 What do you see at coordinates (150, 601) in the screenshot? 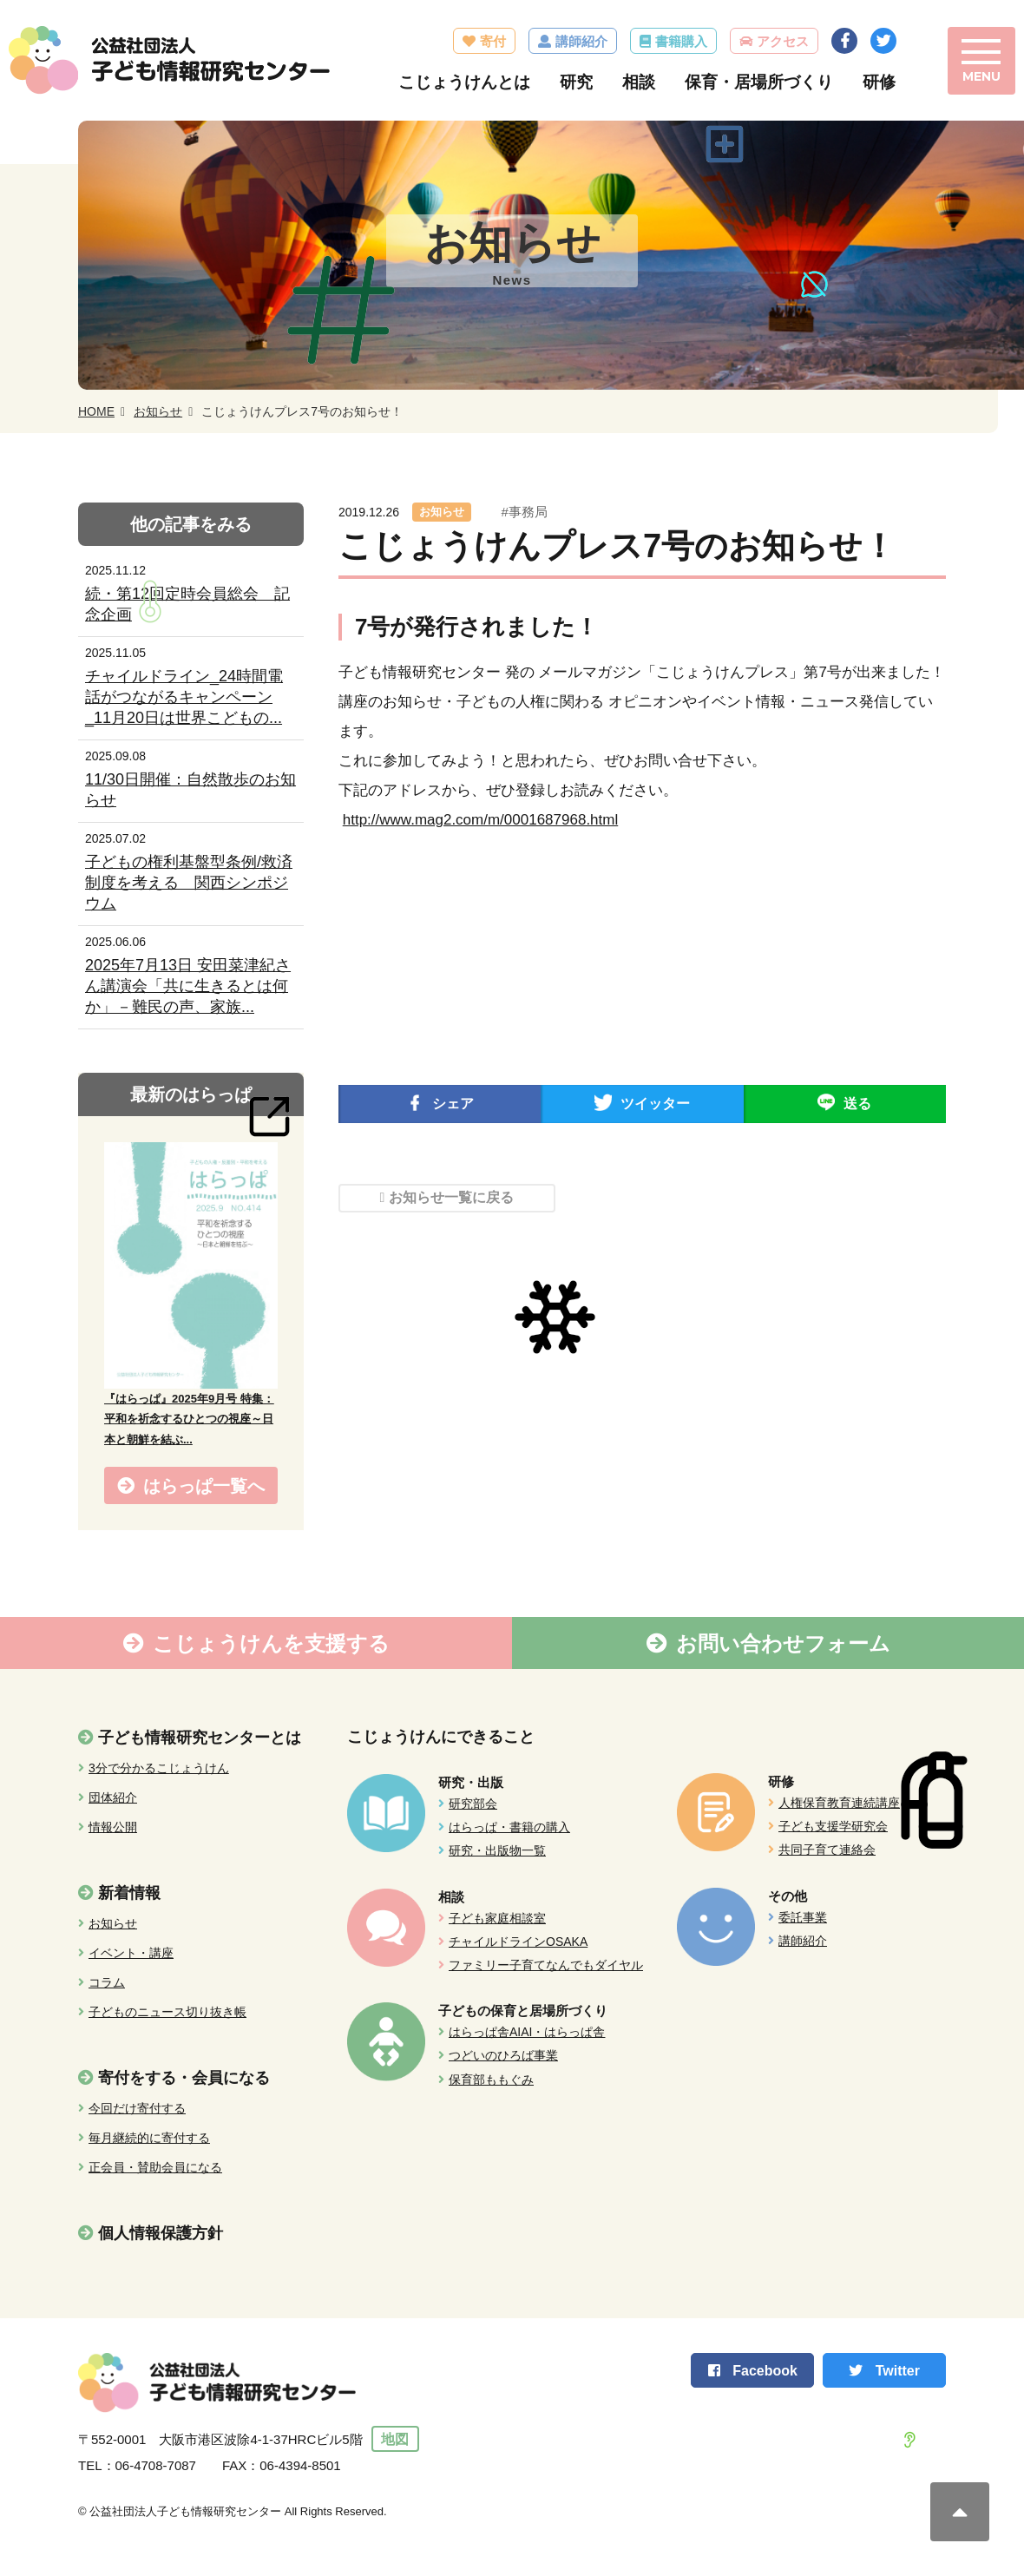
I see `view current temperature` at bounding box center [150, 601].